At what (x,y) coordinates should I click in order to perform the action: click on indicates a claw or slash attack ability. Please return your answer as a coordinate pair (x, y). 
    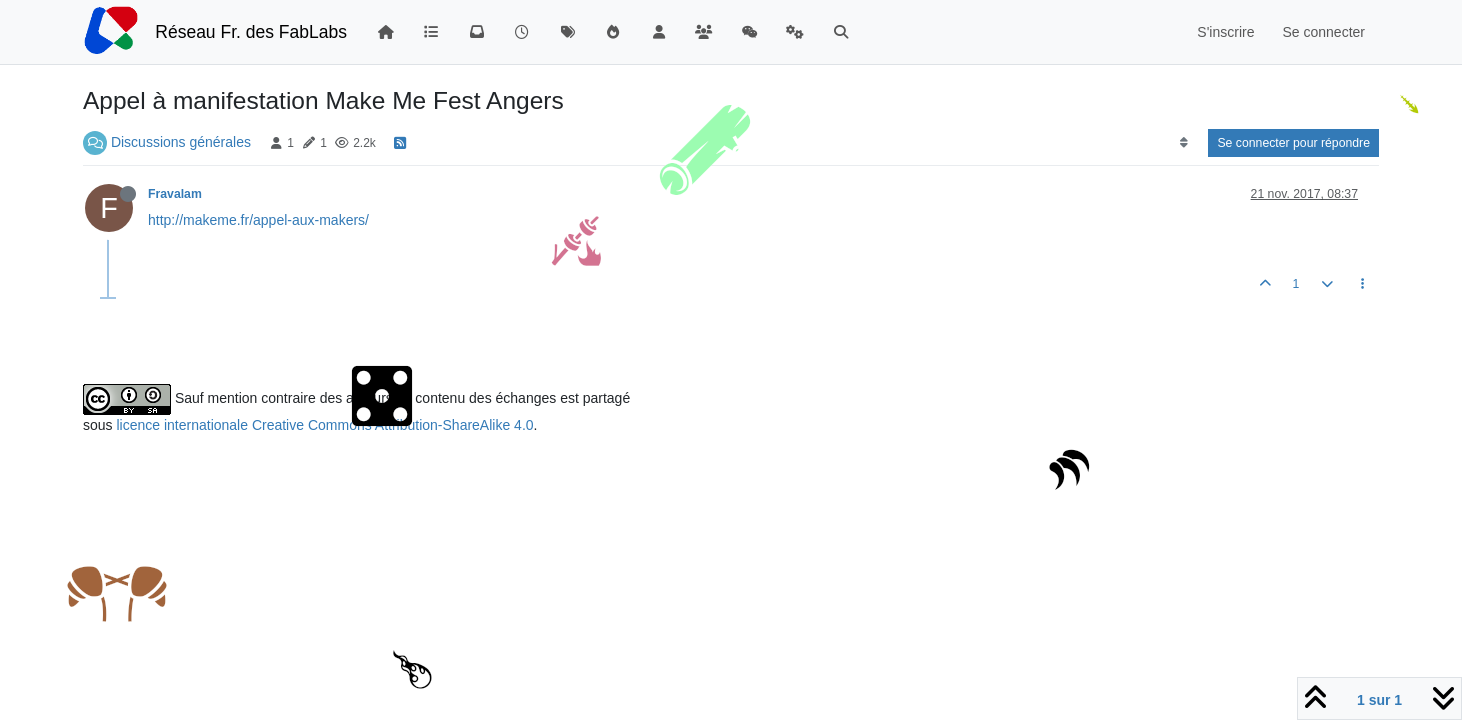
    Looking at the image, I should click on (1069, 469).